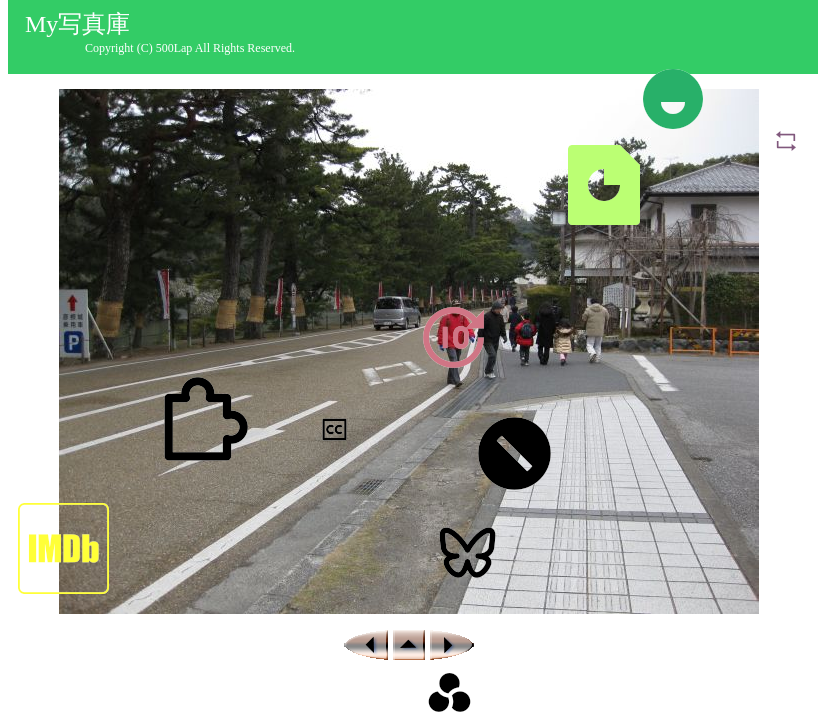 The width and height of the screenshot is (818, 720). I want to click on view file analytics or chart report, so click(604, 185).